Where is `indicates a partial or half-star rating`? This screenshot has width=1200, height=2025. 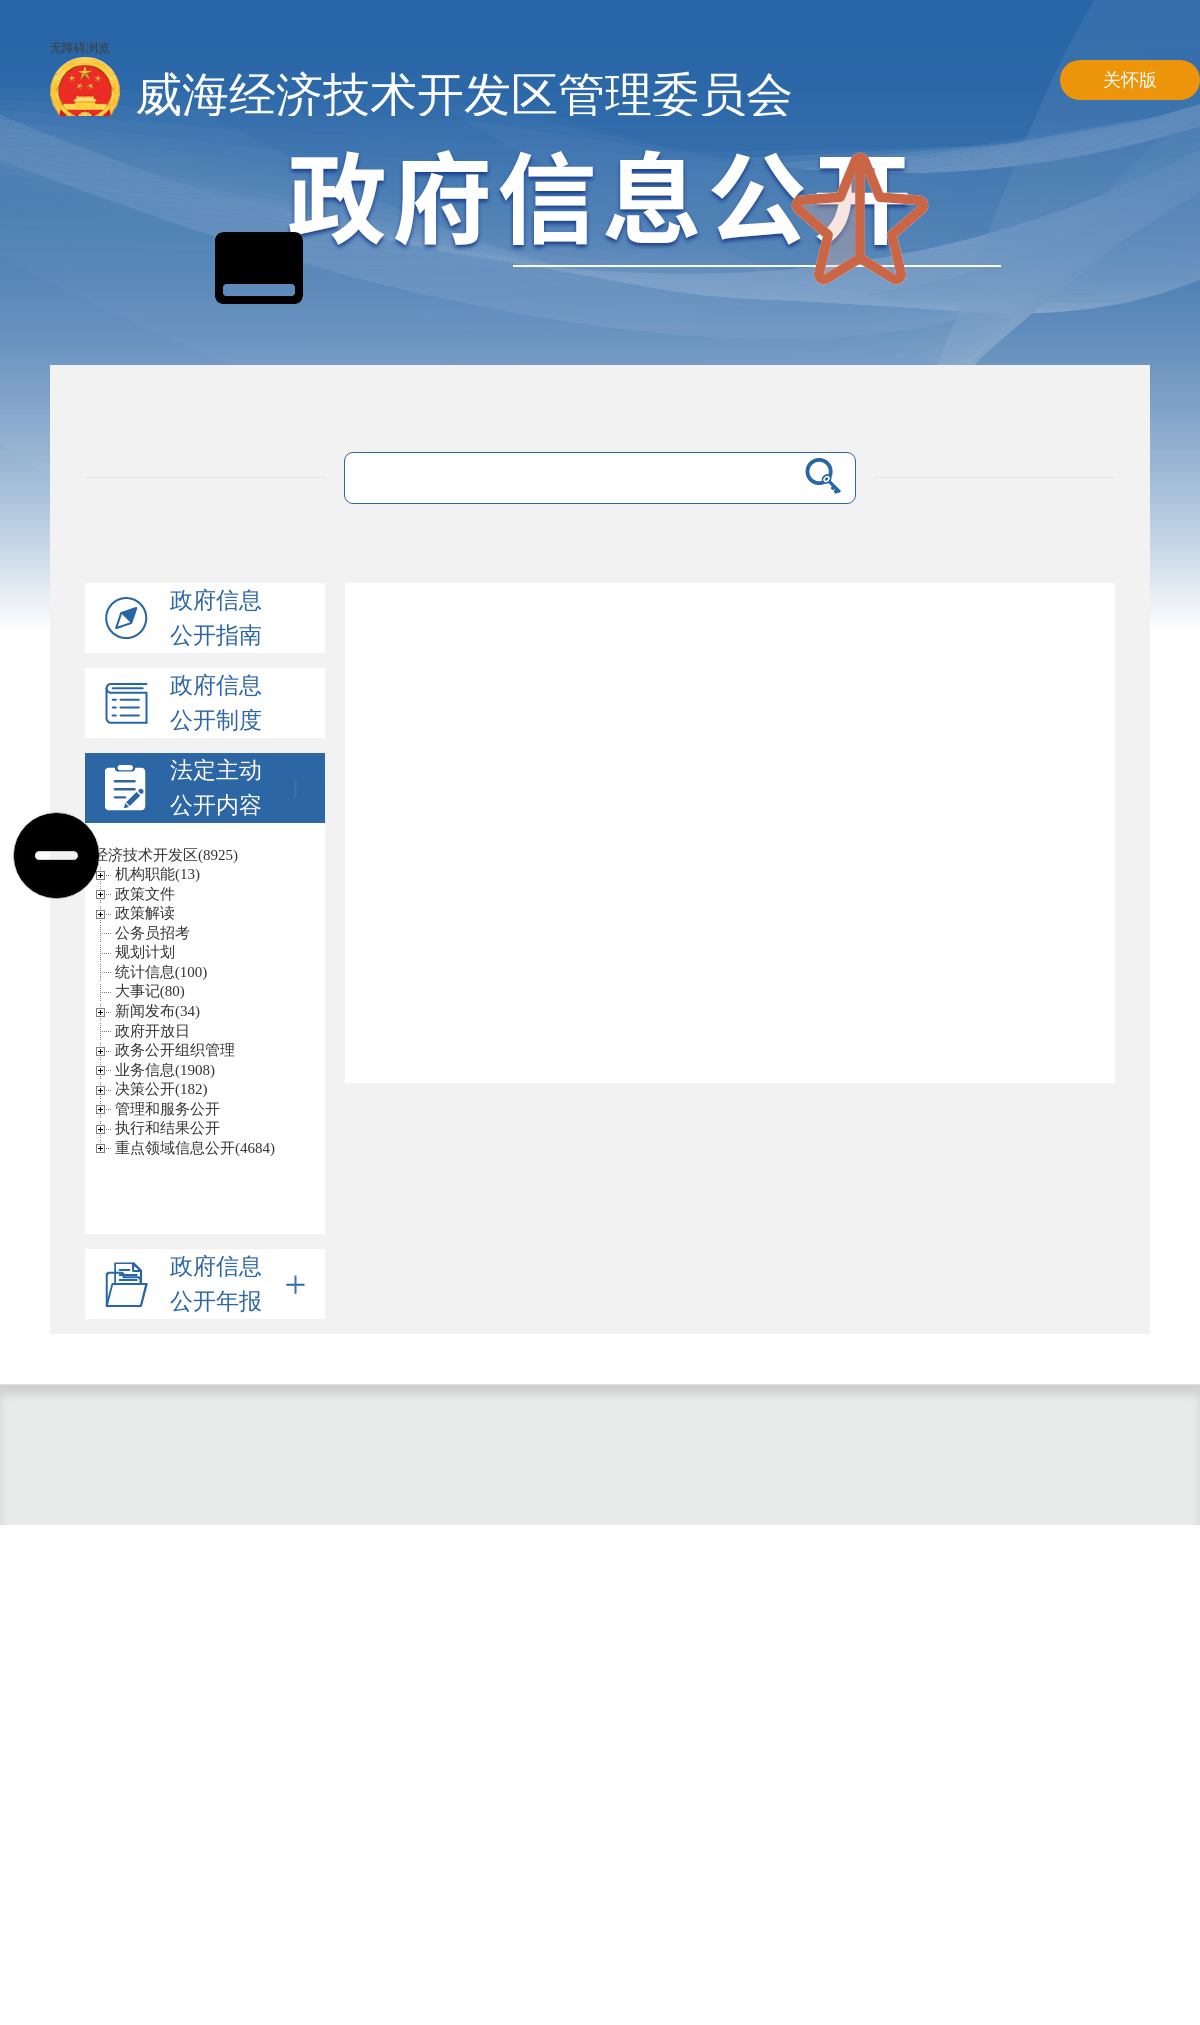
indicates a partial or half-star rating is located at coordinates (860, 221).